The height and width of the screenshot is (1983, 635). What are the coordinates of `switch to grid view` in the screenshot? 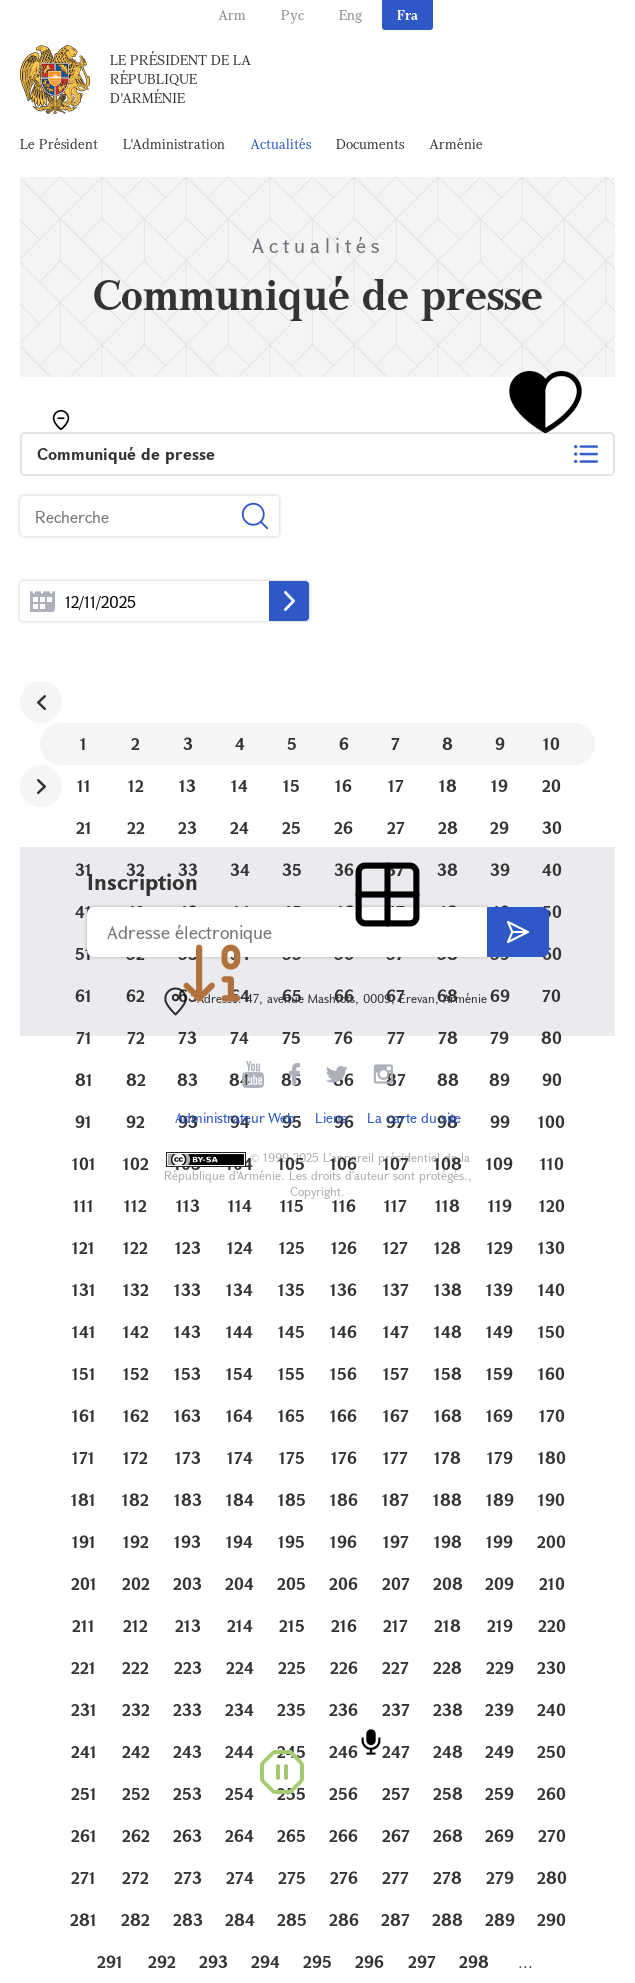 It's located at (387, 894).